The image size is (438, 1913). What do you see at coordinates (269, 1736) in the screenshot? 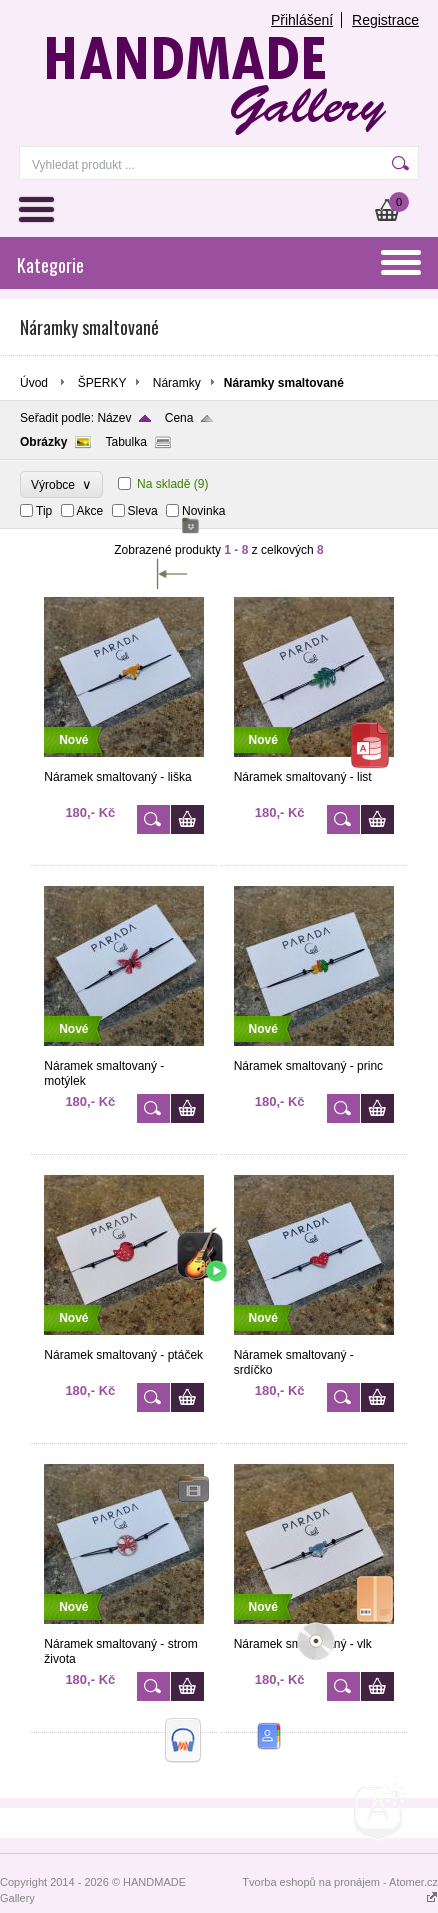
I see `open your contacts or address book` at bounding box center [269, 1736].